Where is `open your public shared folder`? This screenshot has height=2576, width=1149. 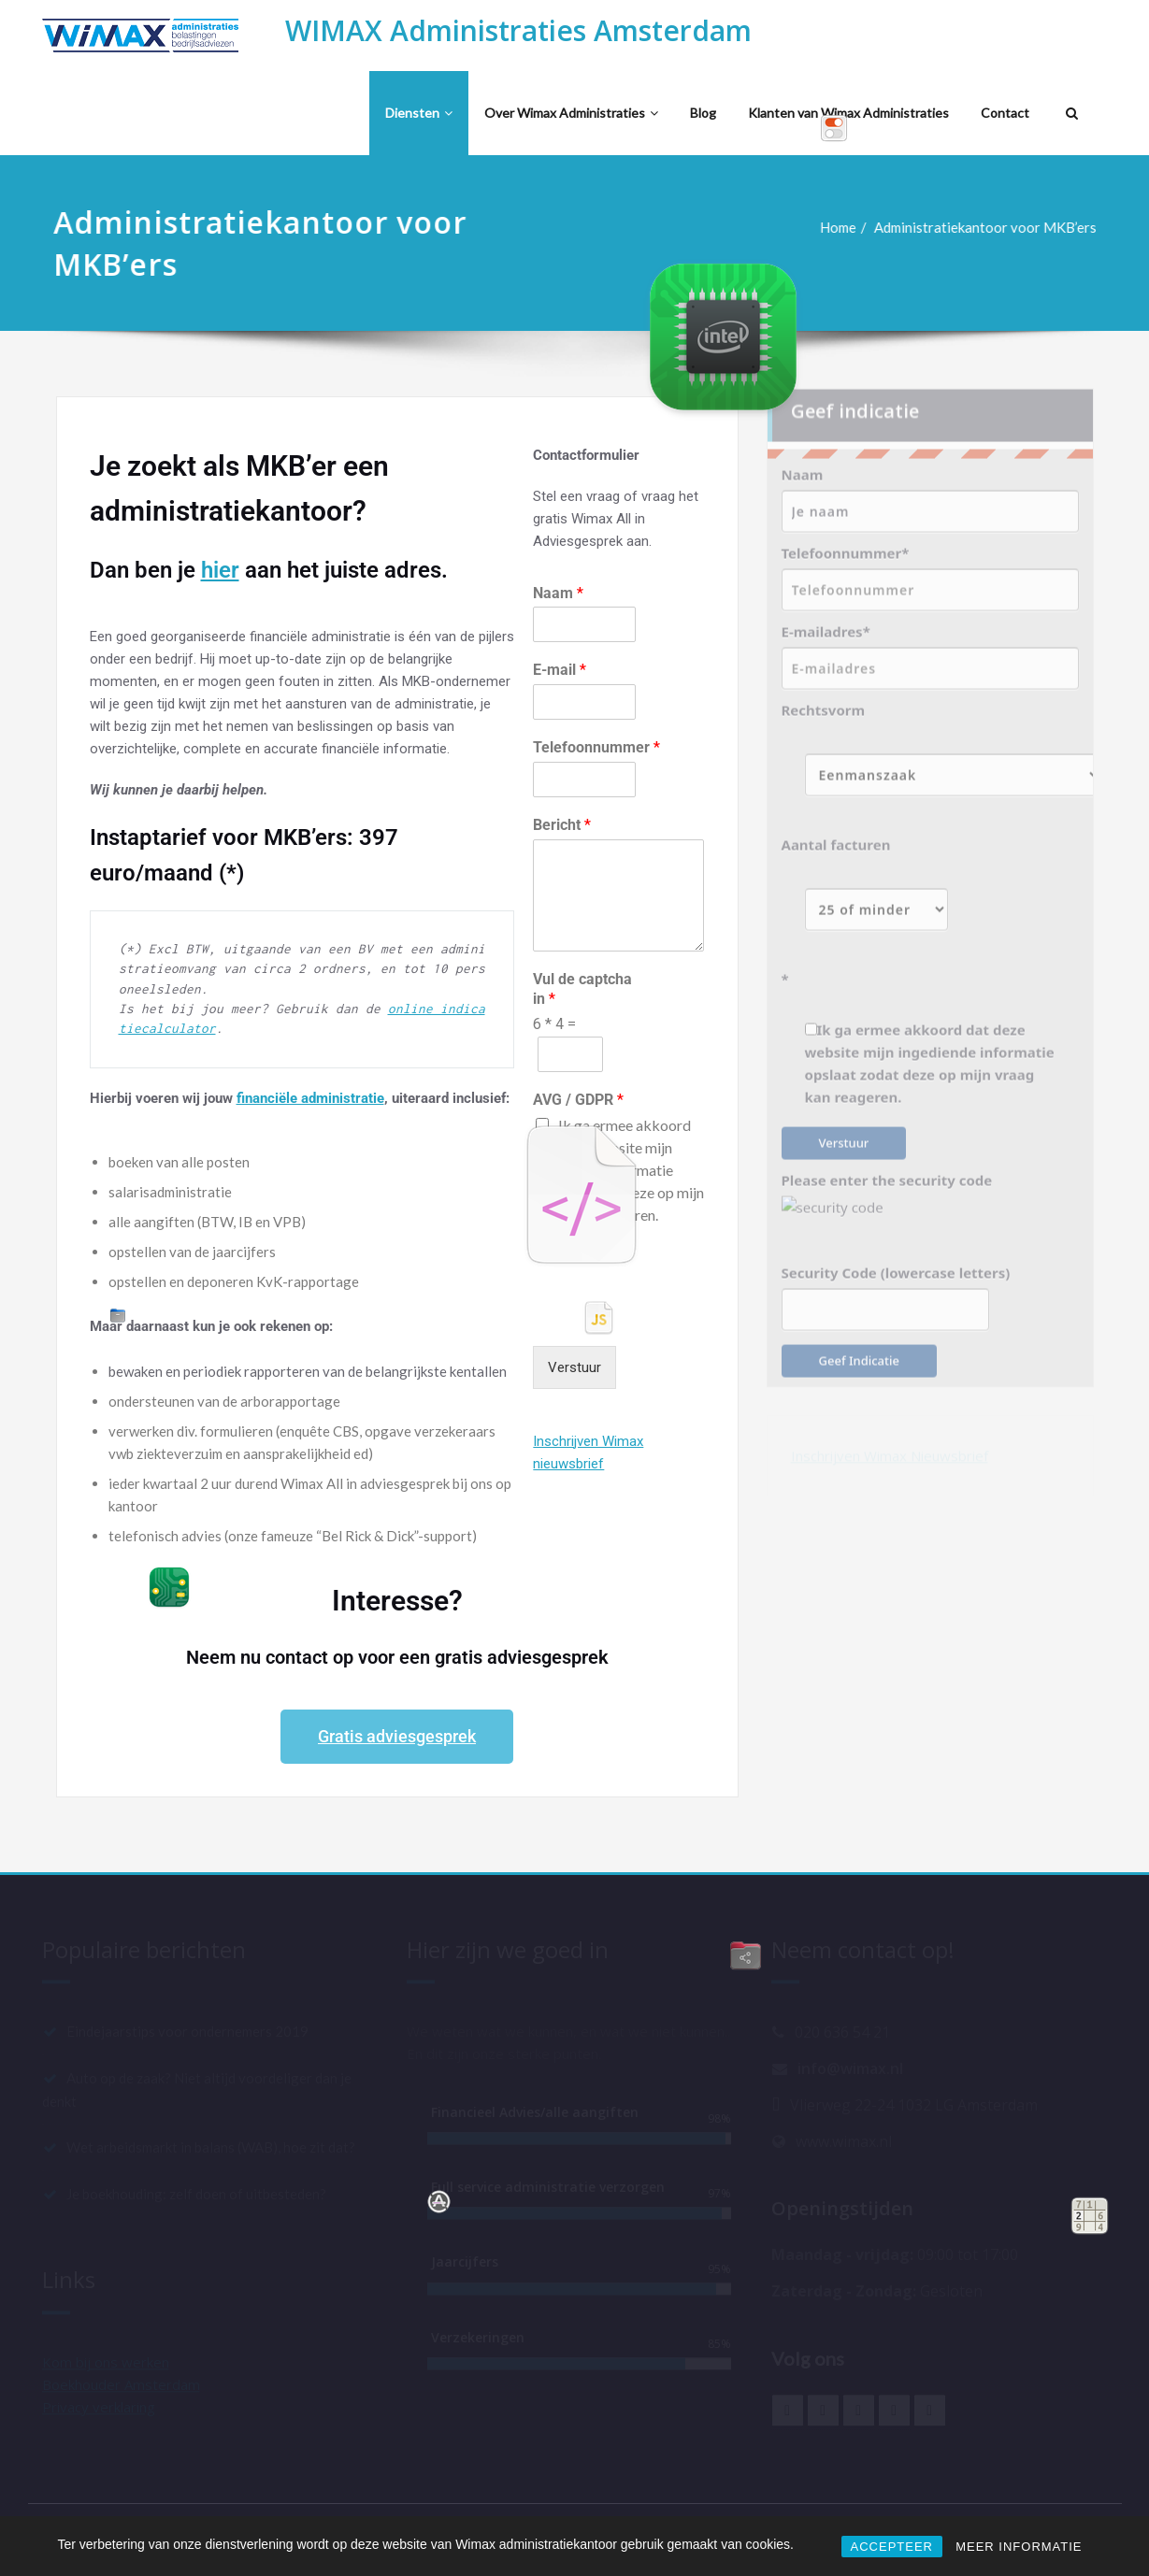 open your public shared folder is located at coordinates (745, 1954).